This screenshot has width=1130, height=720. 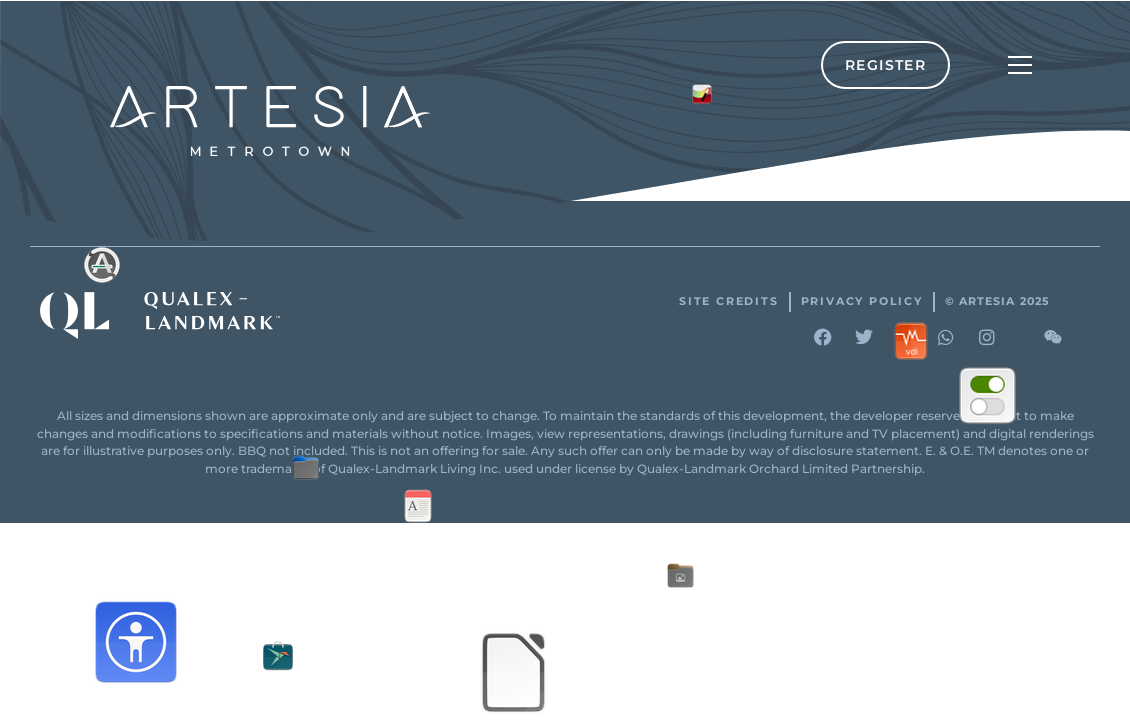 I want to click on open LibreOffice suite, so click(x=513, y=672).